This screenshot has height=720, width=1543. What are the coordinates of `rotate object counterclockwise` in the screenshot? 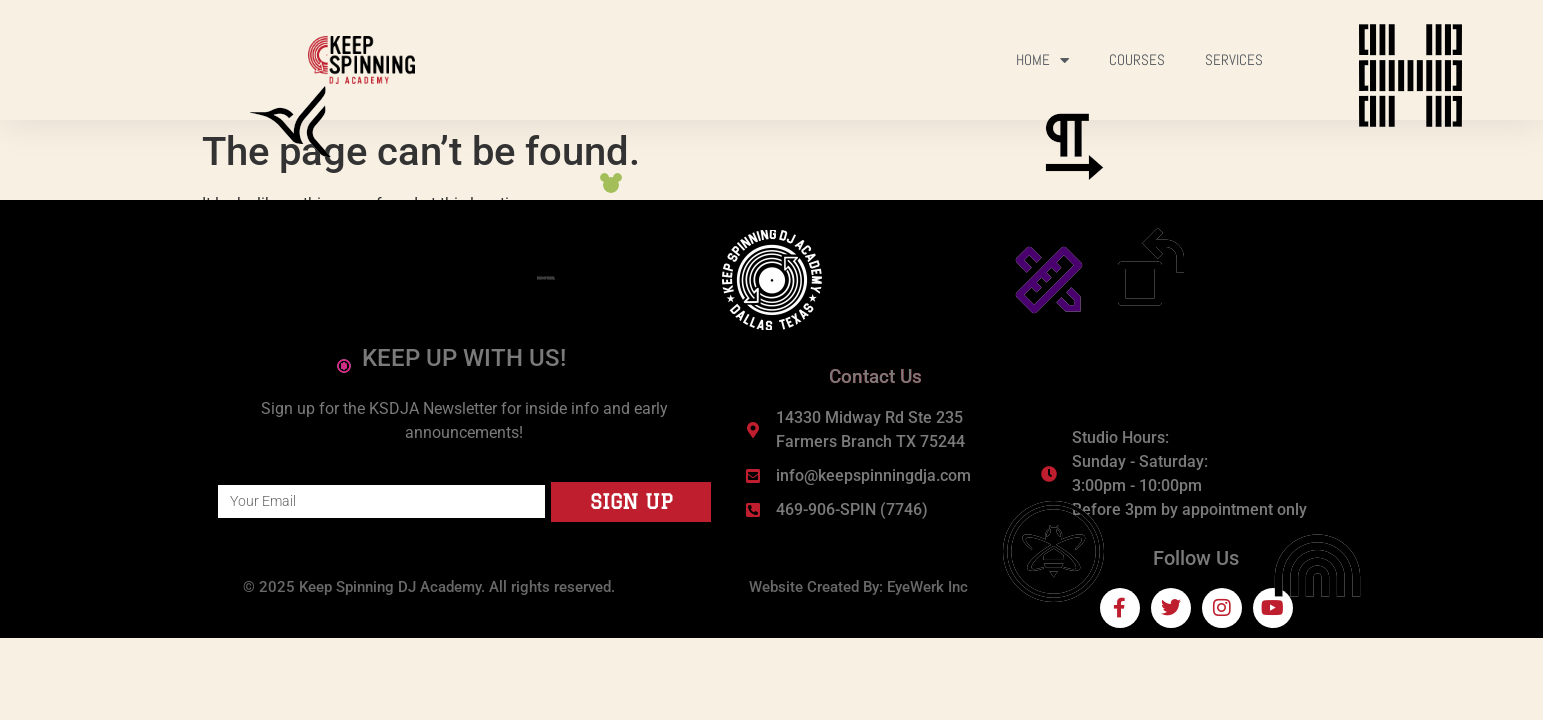 It's located at (1151, 269).